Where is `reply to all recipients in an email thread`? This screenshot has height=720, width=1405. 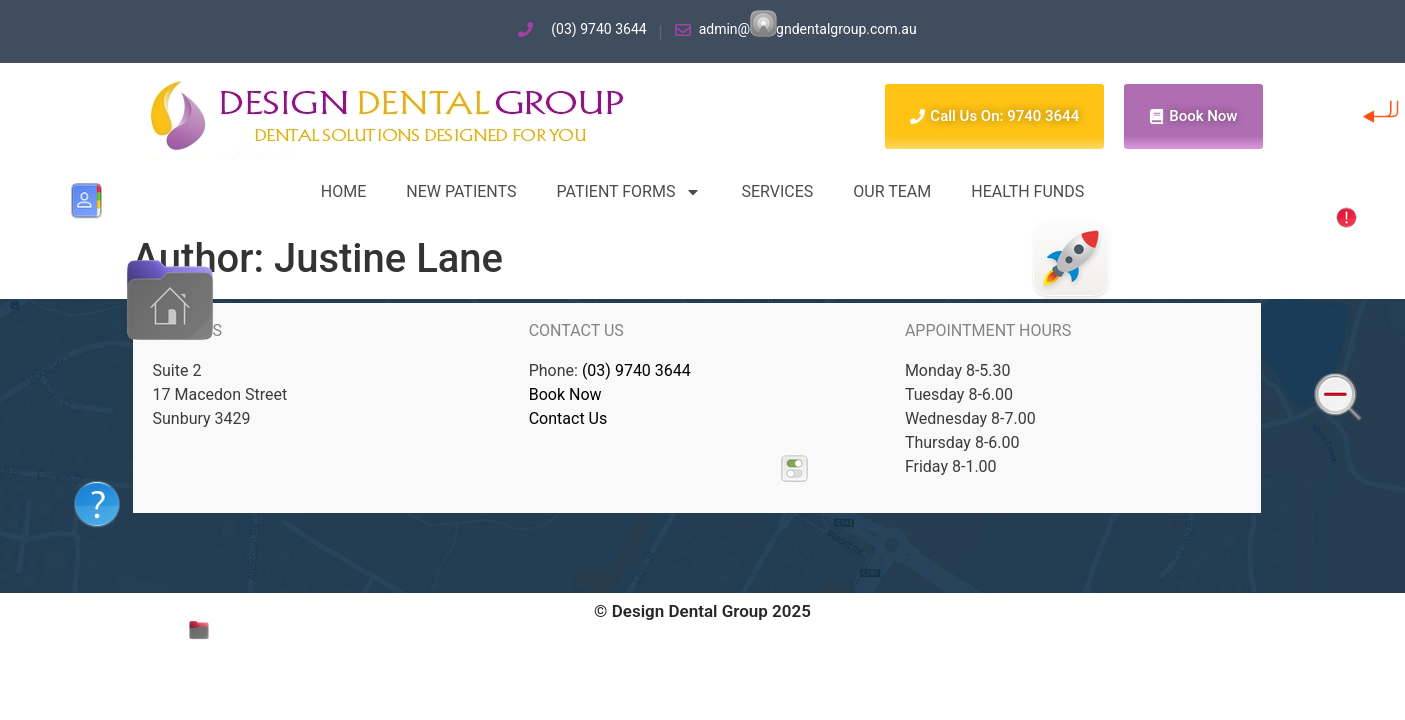
reply to all recipients in an email thread is located at coordinates (1380, 109).